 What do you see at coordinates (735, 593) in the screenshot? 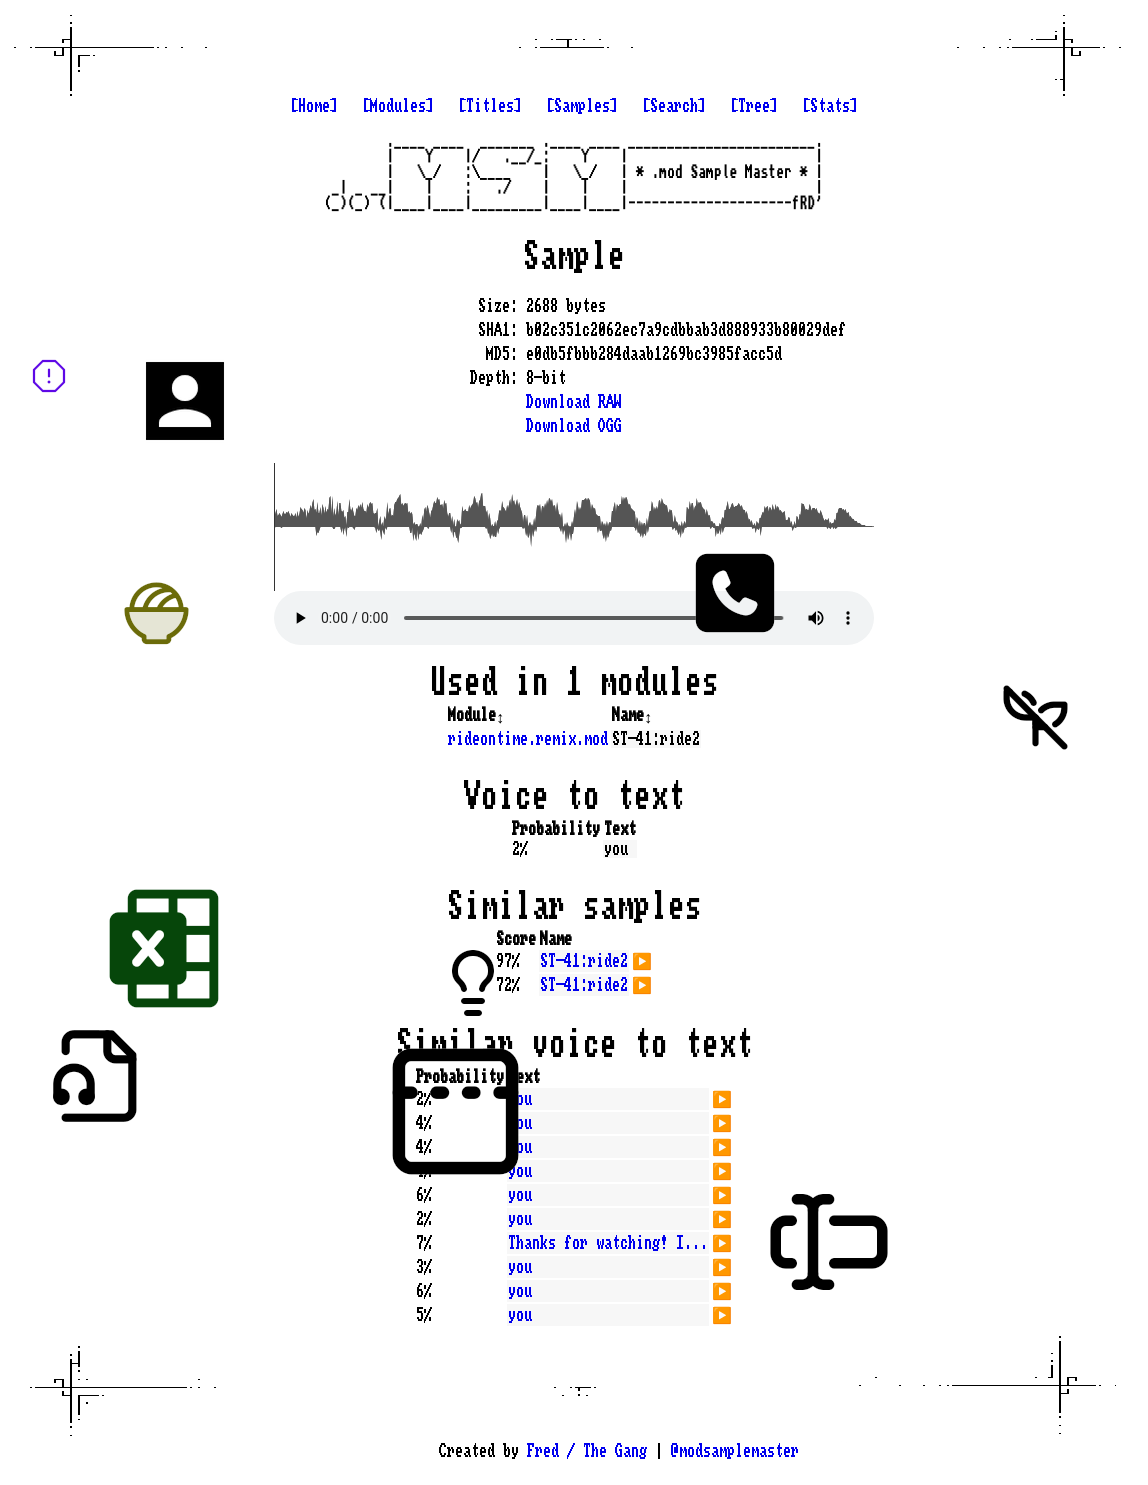
I see `tap to make a phone call` at bounding box center [735, 593].